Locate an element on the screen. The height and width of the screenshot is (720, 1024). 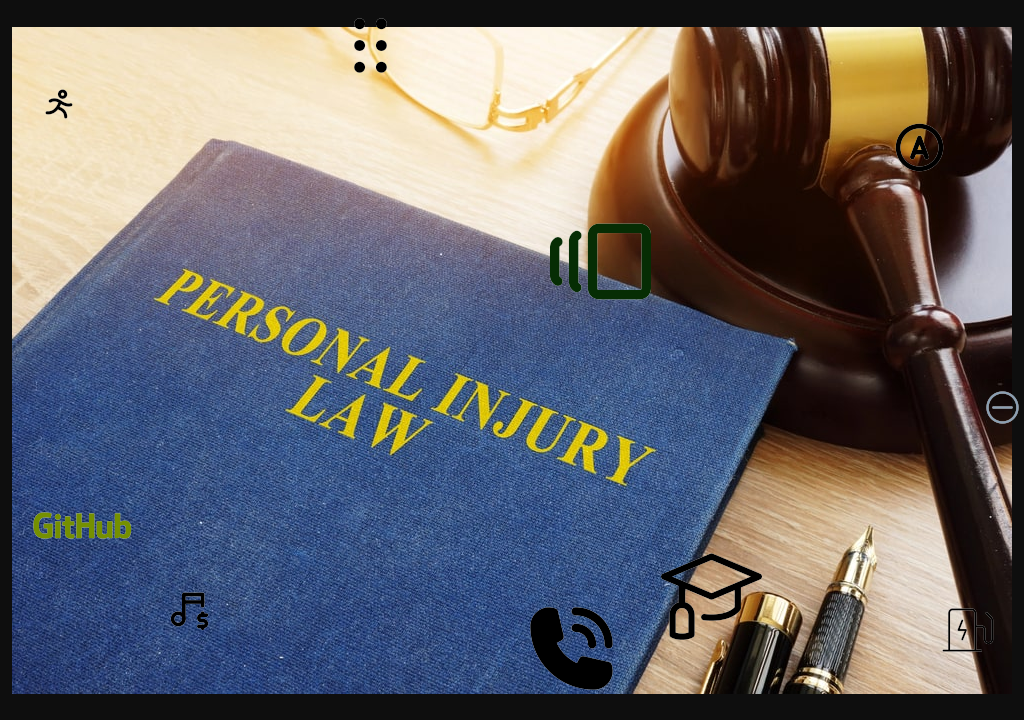
find nearby EV charging stations is located at coordinates (966, 630).